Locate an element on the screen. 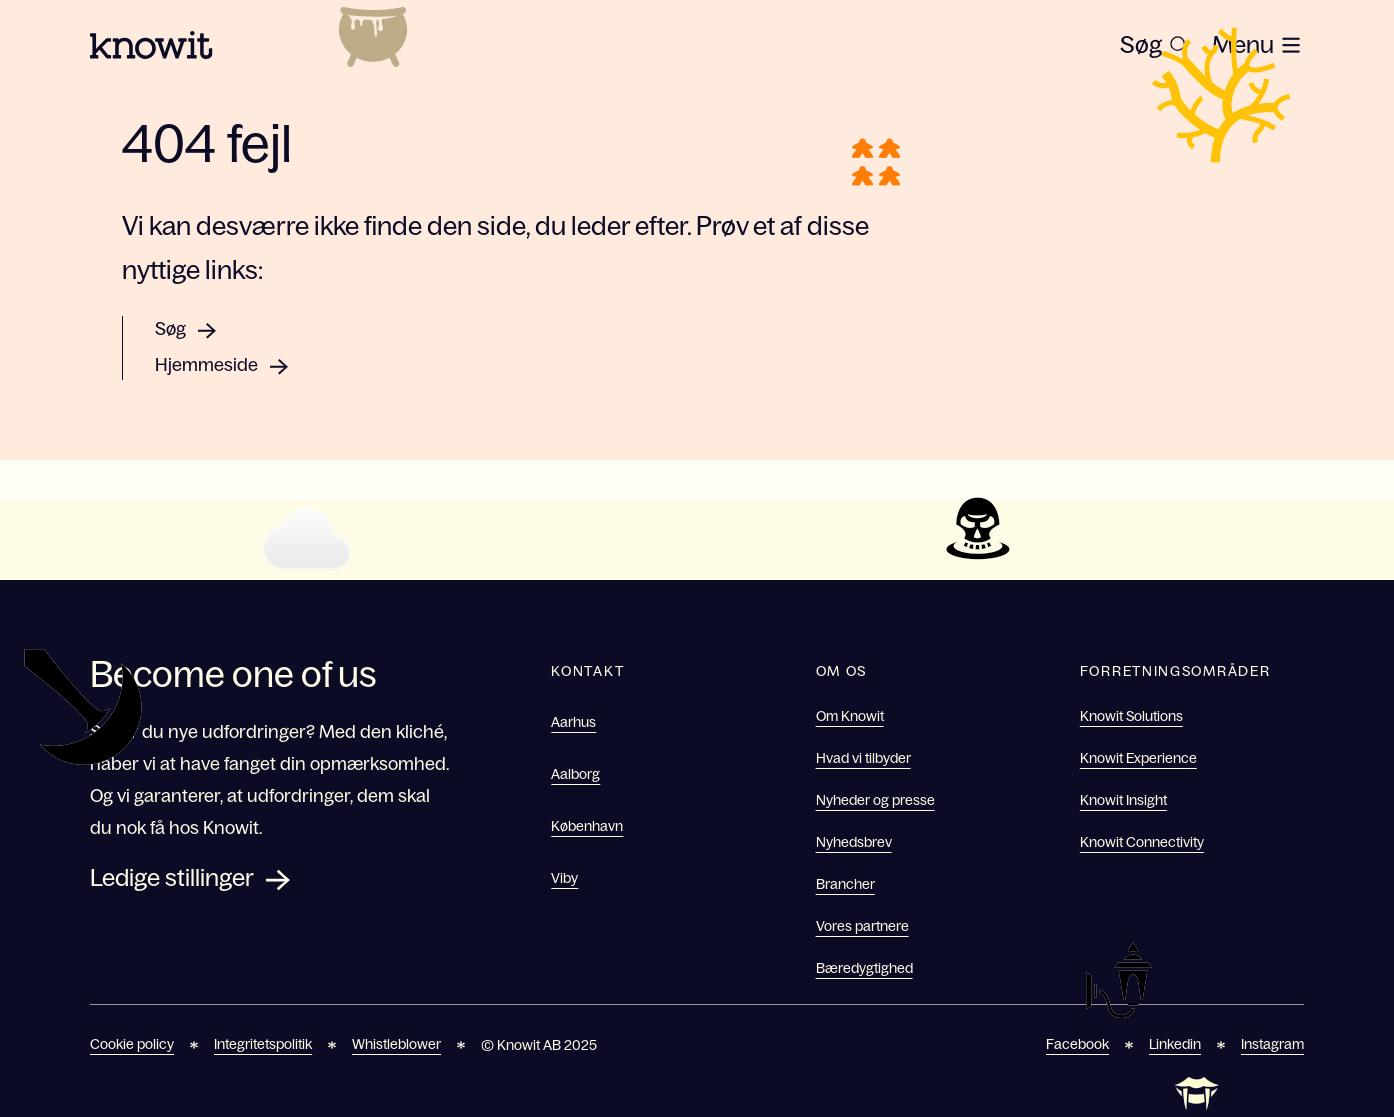 The width and height of the screenshot is (1394, 1117). toggle wall light on or off is located at coordinates (1125, 980).